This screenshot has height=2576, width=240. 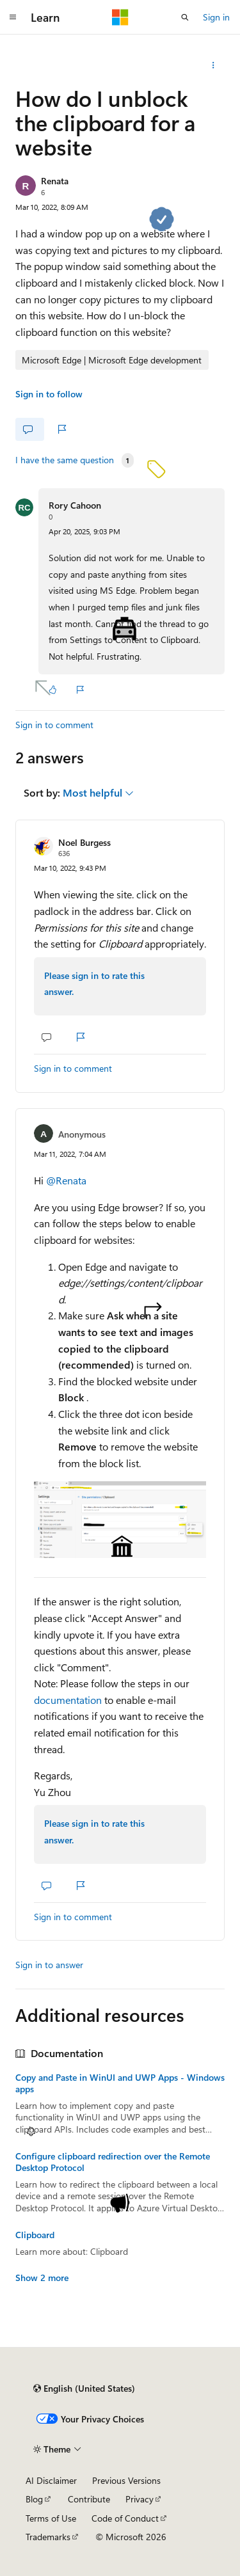 I want to click on access library or archives, so click(x=122, y=1546).